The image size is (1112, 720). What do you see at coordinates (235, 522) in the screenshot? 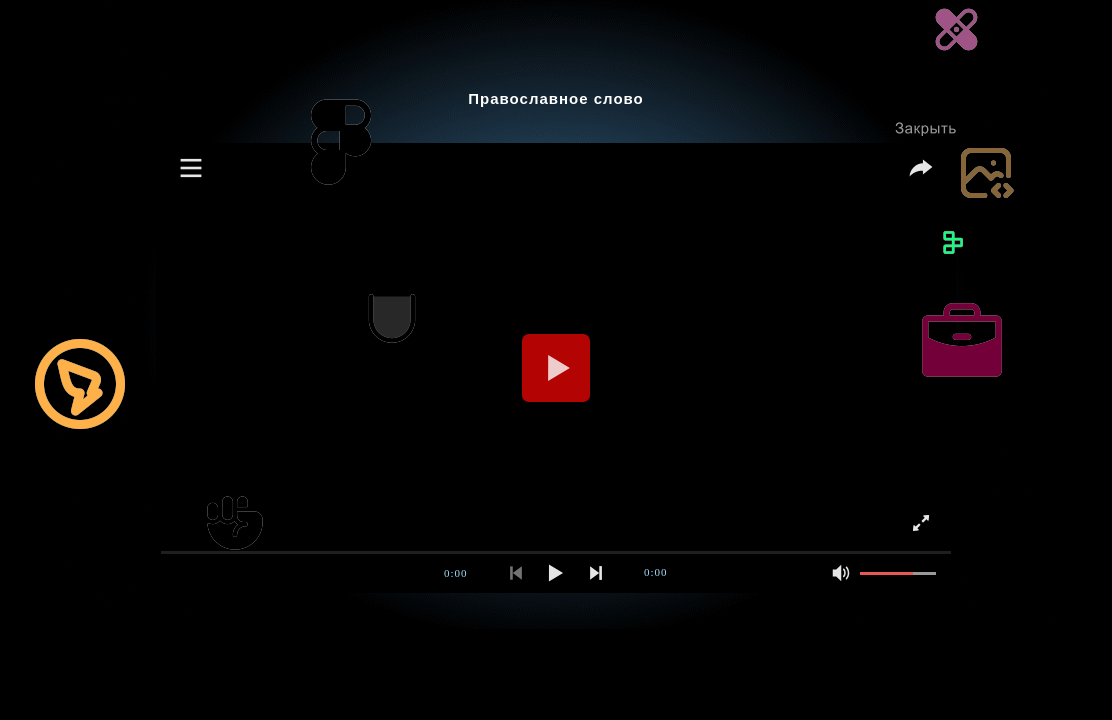
I see `indicates solidarity or support action` at bounding box center [235, 522].